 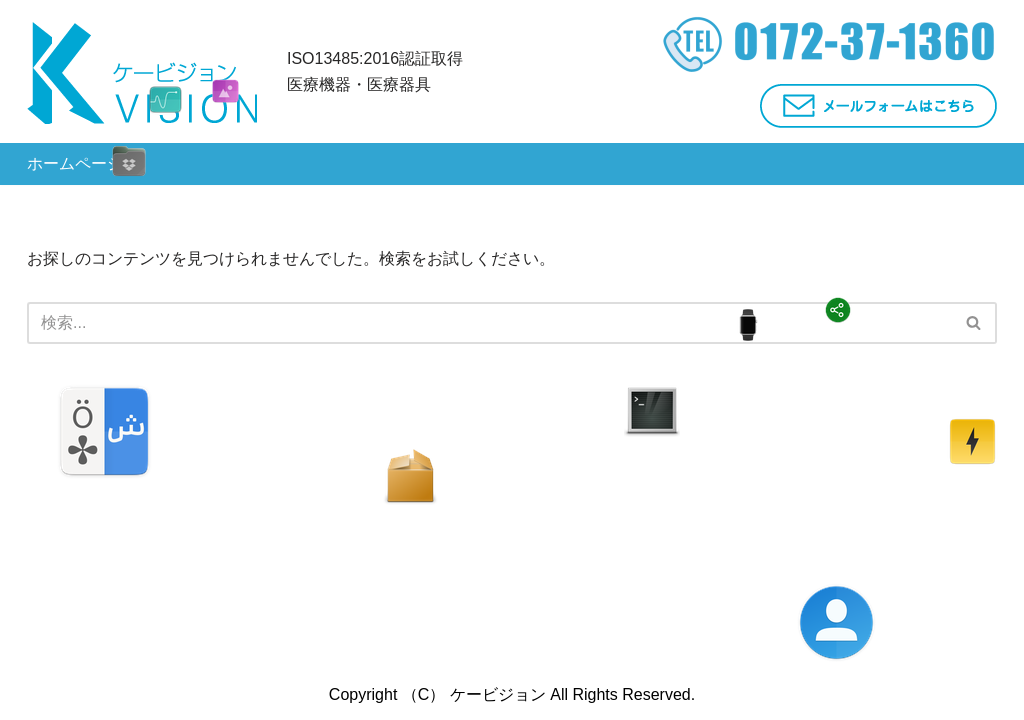 What do you see at coordinates (129, 161) in the screenshot?
I see `open dropbox synced folder` at bounding box center [129, 161].